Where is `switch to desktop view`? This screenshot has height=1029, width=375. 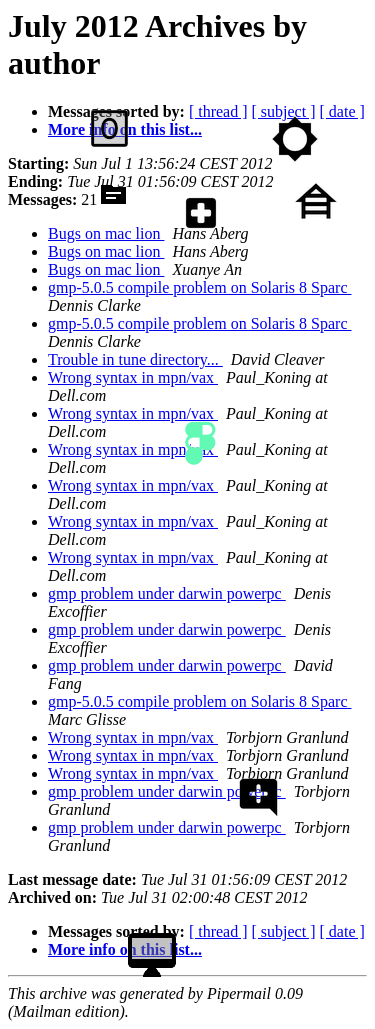 switch to desktop view is located at coordinates (152, 955).